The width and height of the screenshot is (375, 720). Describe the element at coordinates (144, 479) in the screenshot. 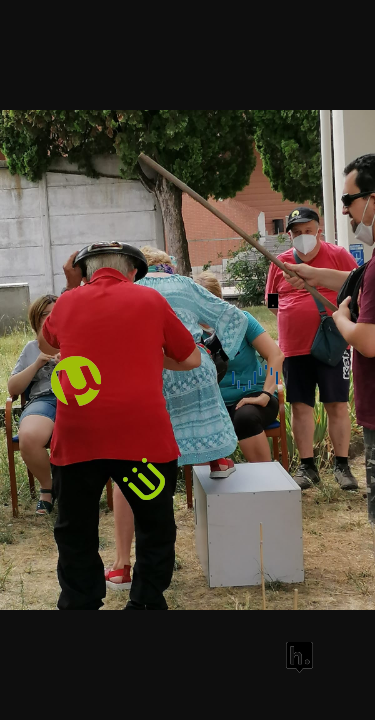

I see `i3 window manager logo` at that location.